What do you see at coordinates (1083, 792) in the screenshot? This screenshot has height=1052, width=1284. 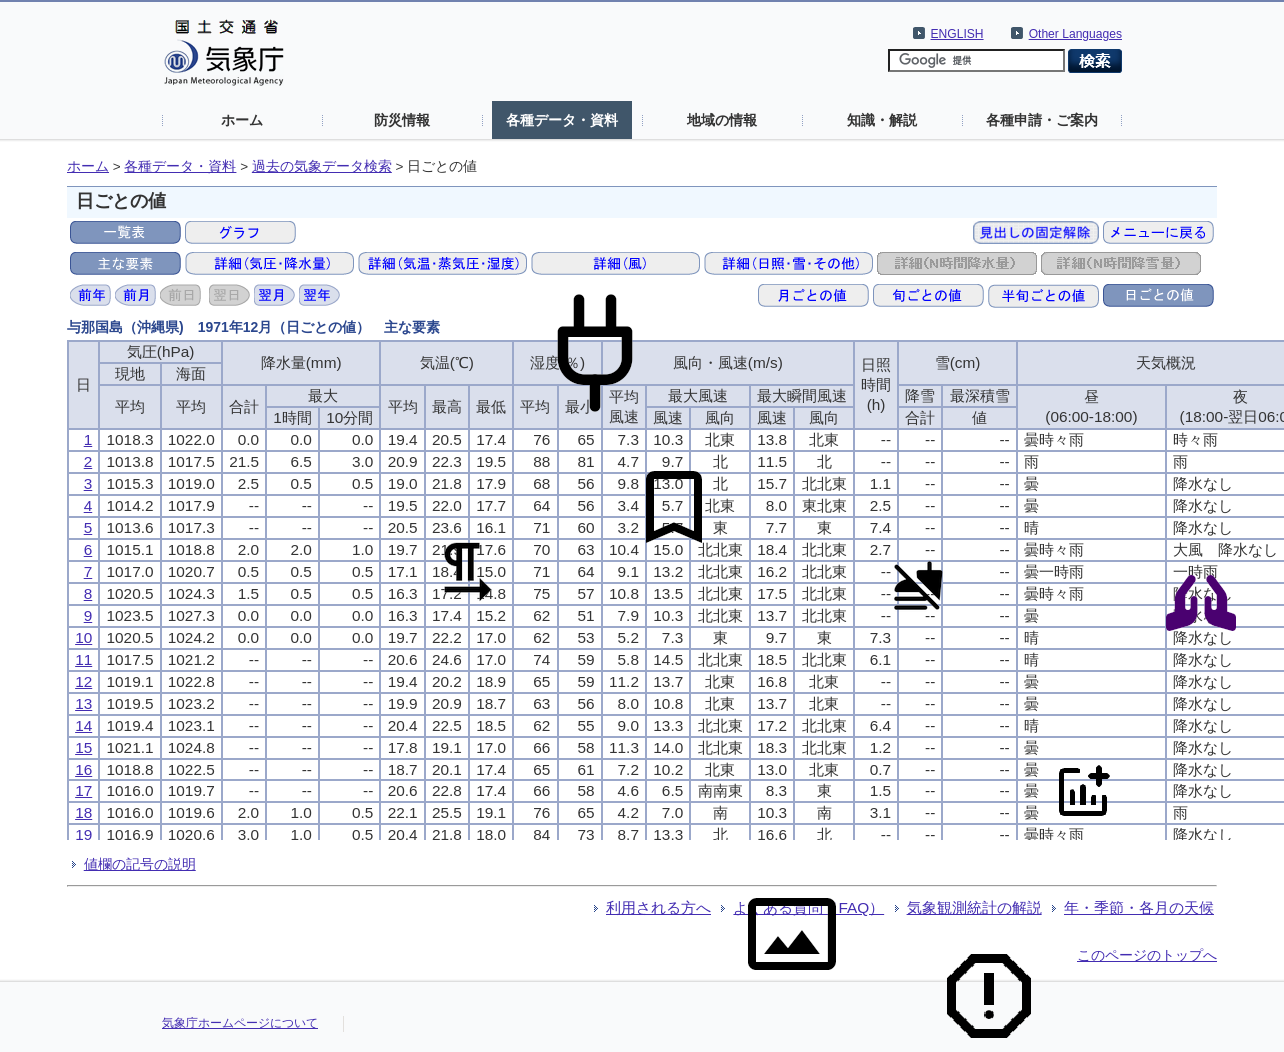 I see `add a new chart or graph` at bounding box center [1083, 792].